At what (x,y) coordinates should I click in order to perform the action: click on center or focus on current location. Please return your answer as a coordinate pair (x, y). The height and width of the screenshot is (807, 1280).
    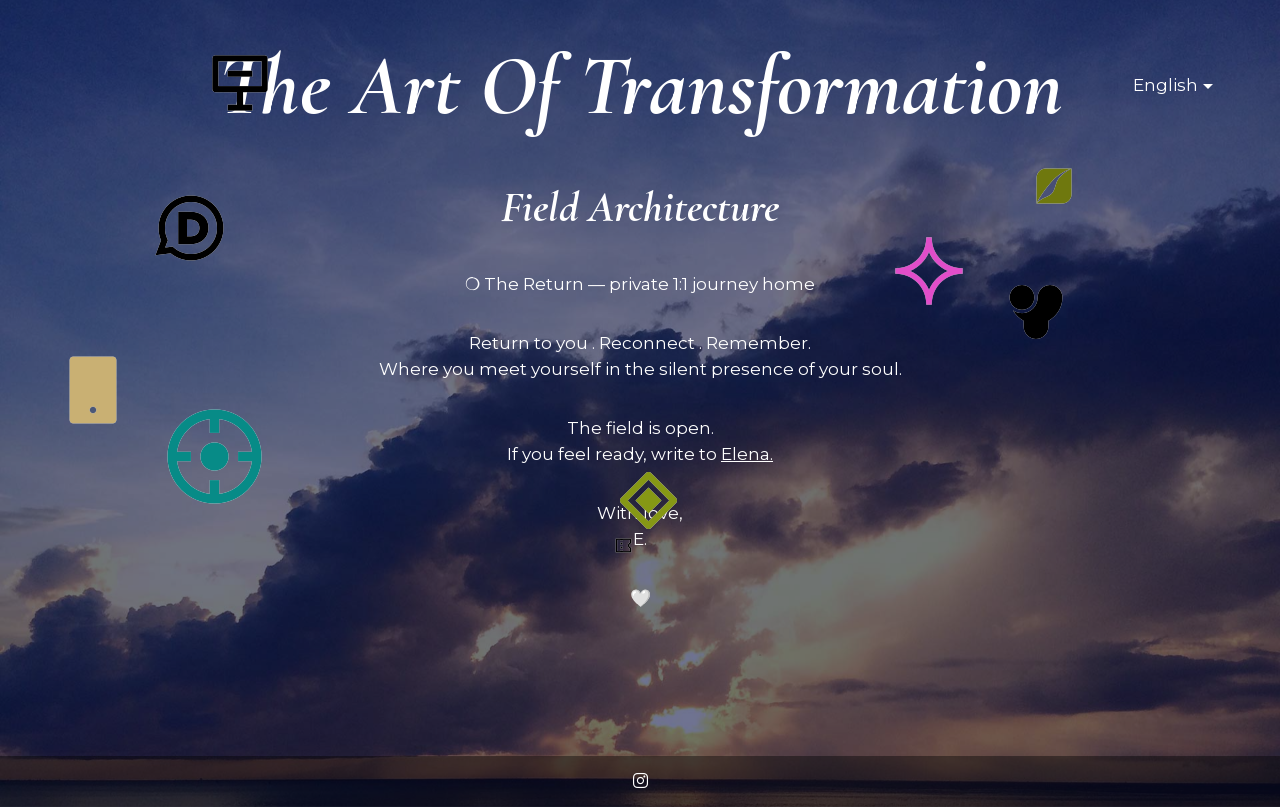
    Looking at the image, I should click on (214, 456).